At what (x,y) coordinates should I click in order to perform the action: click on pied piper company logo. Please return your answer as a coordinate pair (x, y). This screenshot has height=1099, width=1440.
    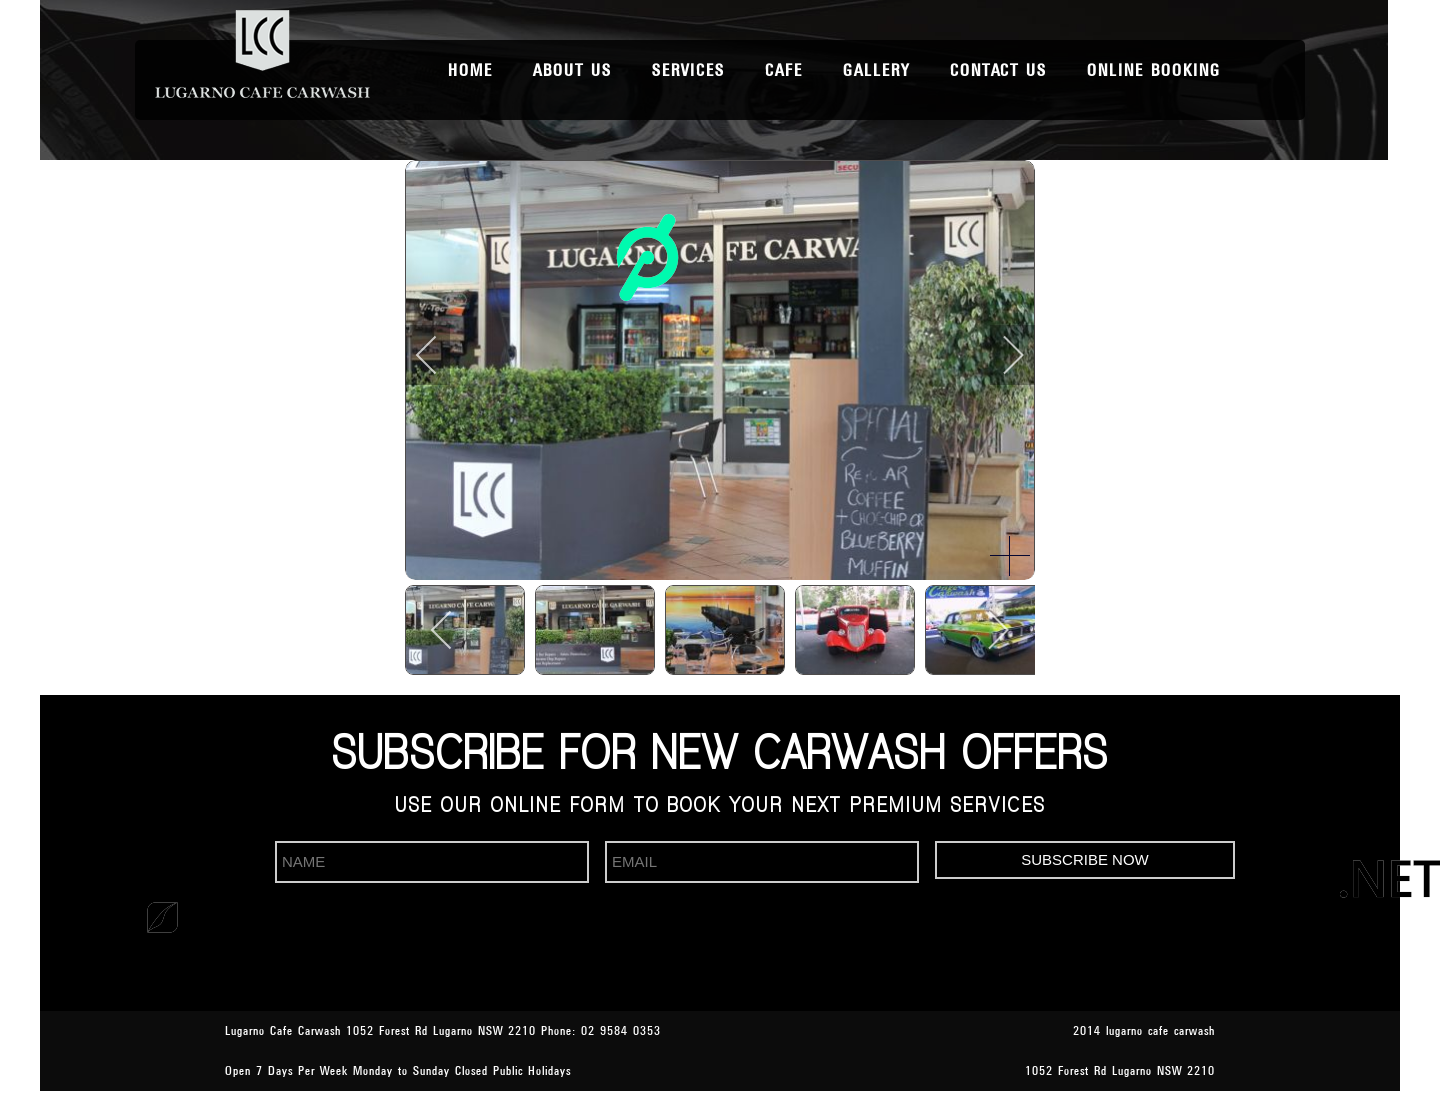
    Looking at the image, I should click on (162, 917).